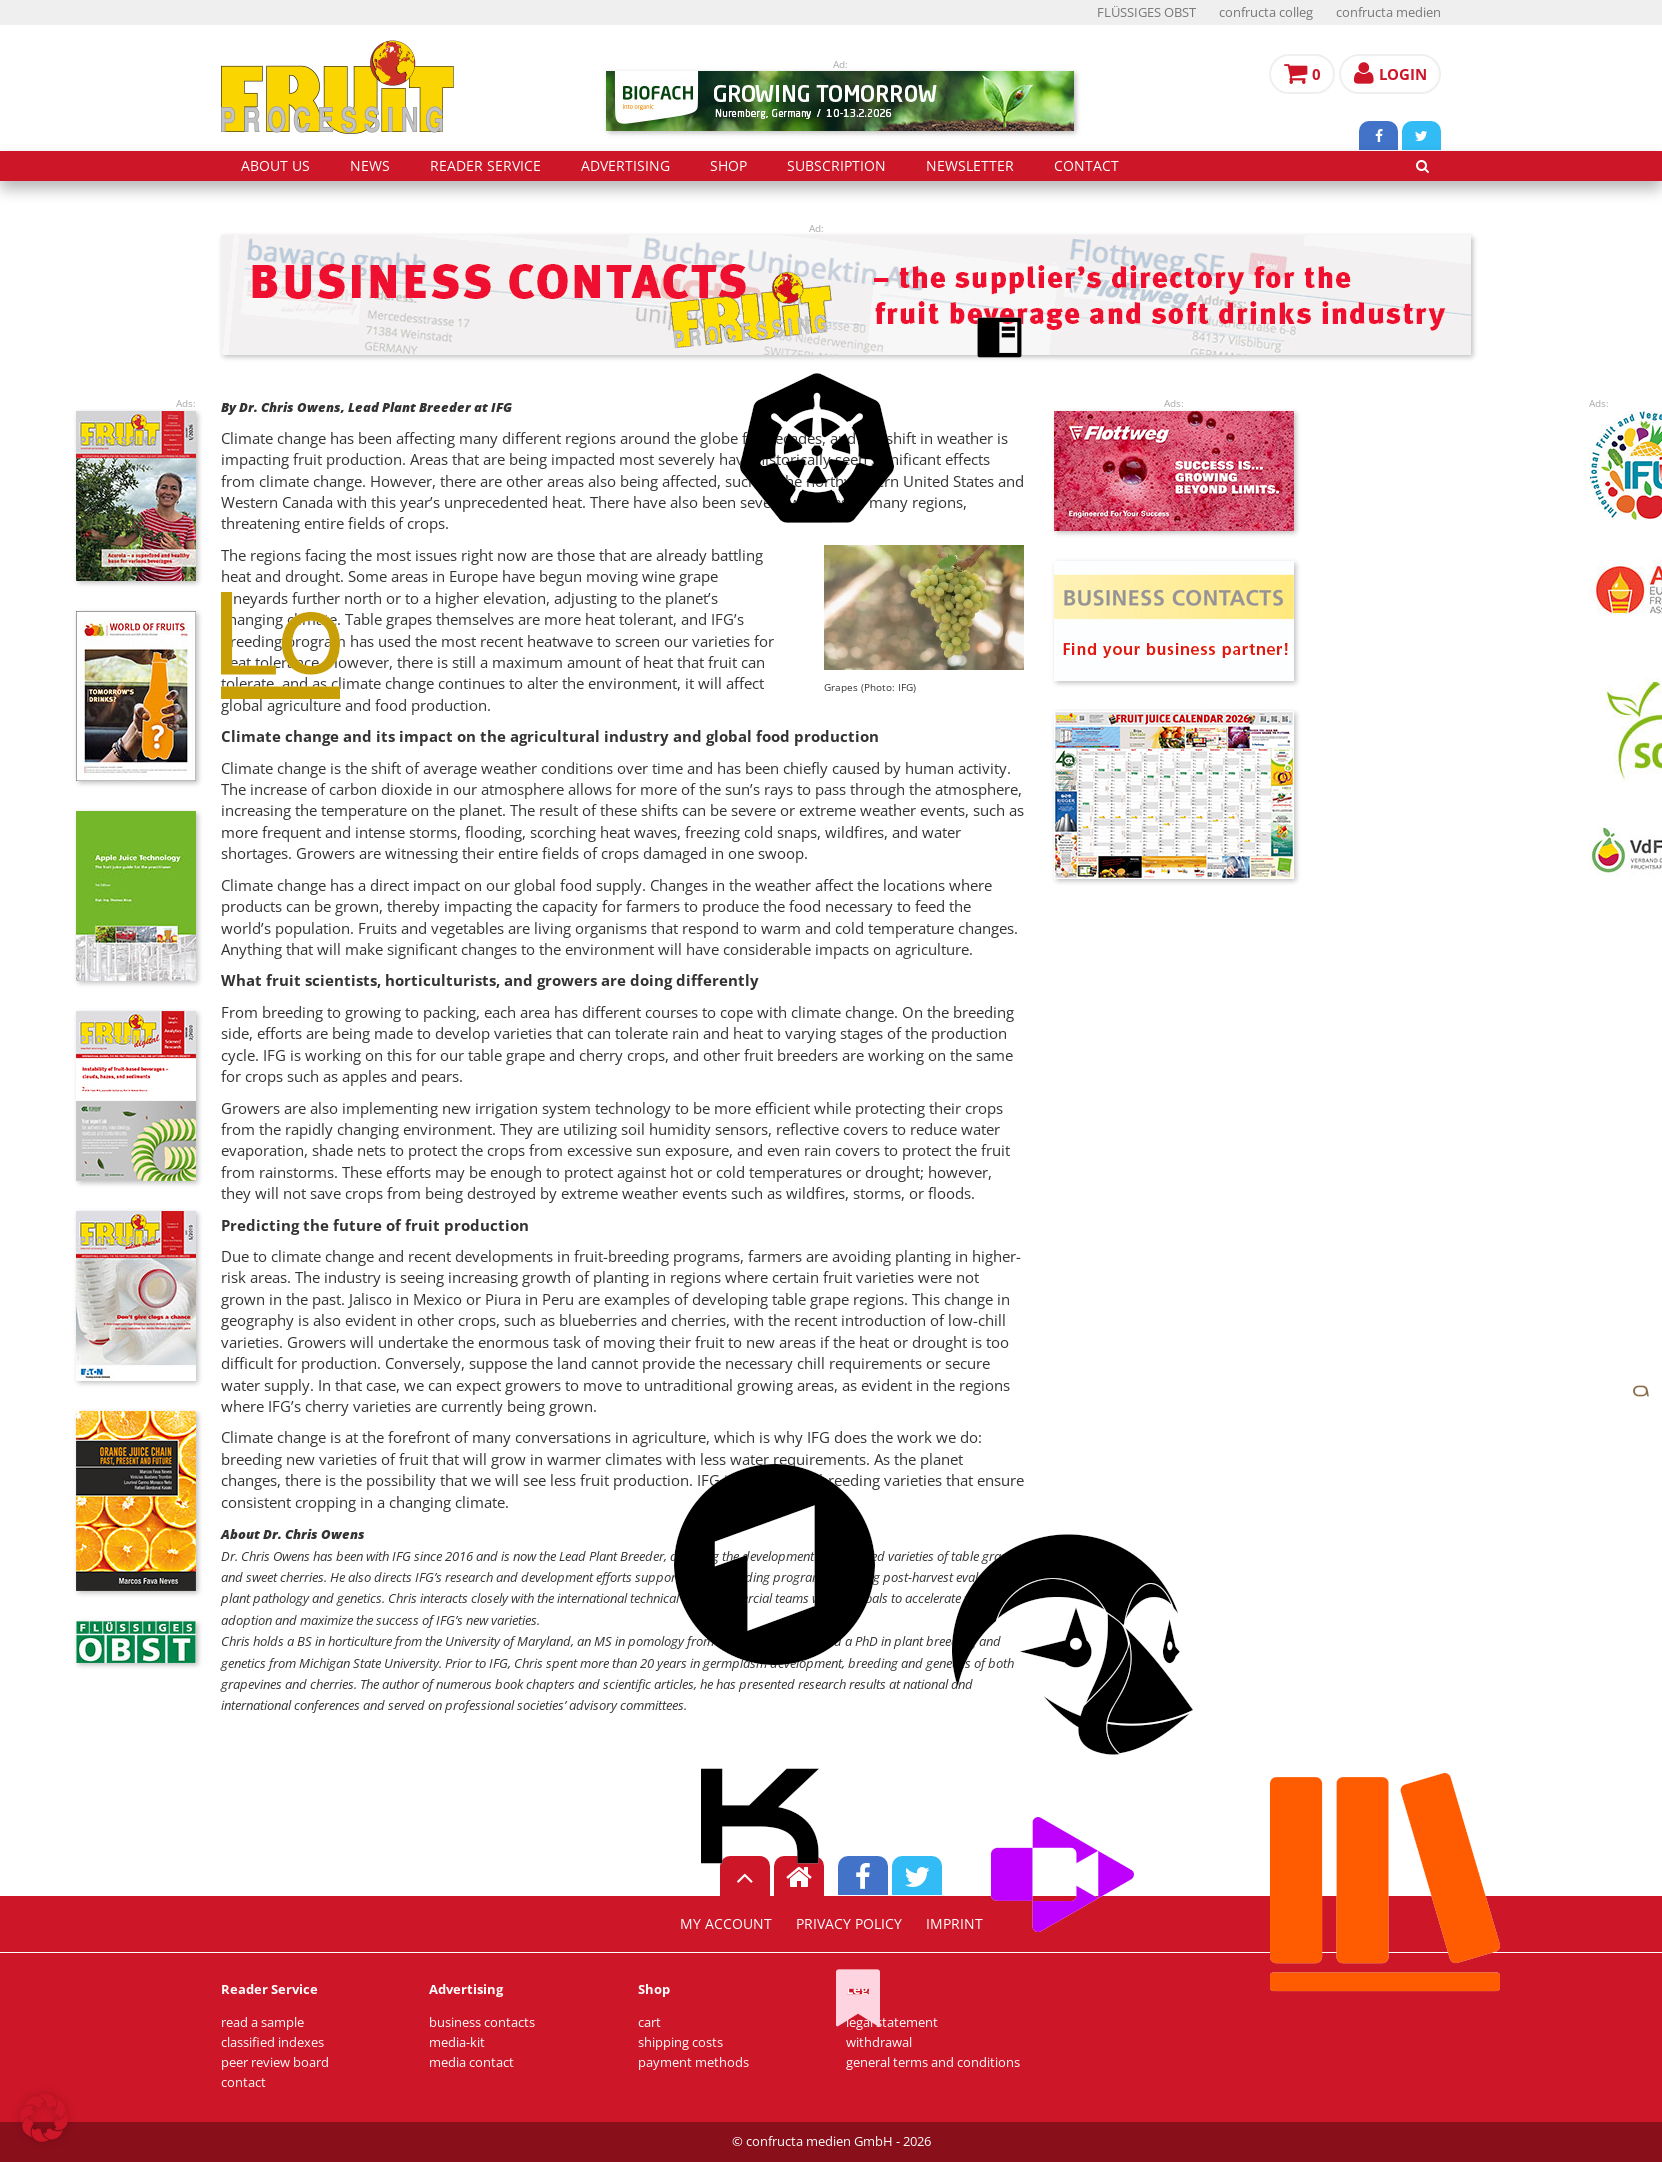 The image size is (1662, 2162). What do you see at coordinates (817, 448) in the screenshot?
I see `kubernetes container orchestration platform logo` at bounding box center [817, 448].